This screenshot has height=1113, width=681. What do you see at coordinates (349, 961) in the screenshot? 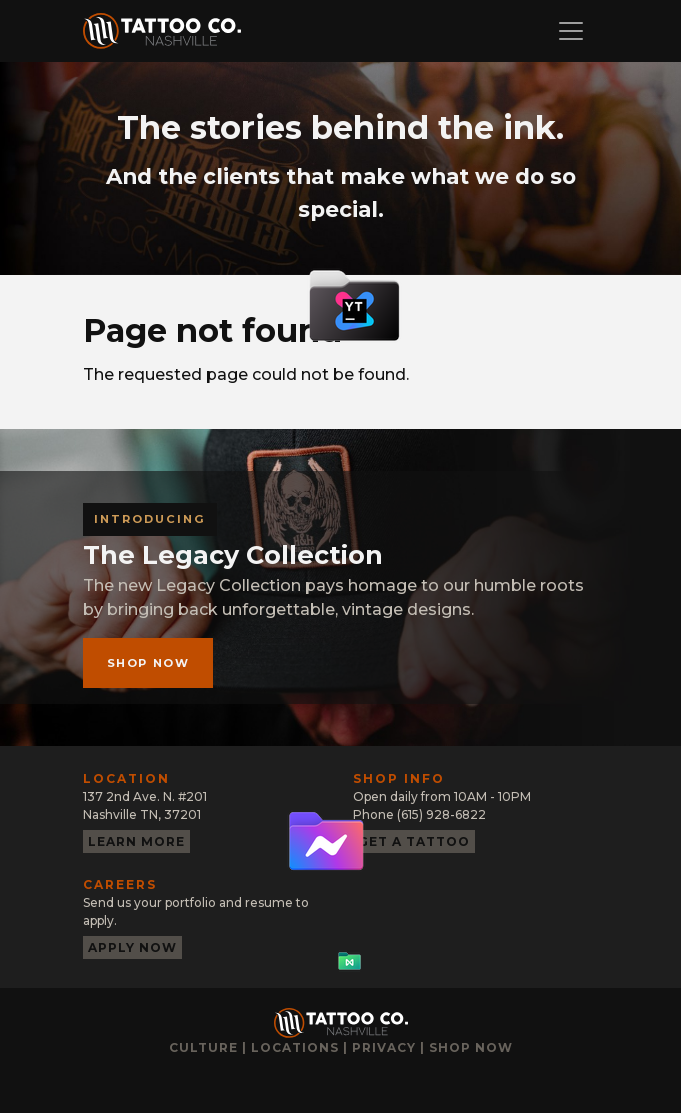
I see `open wondershare edrawmind project folder` at bounding box center [349, 961].